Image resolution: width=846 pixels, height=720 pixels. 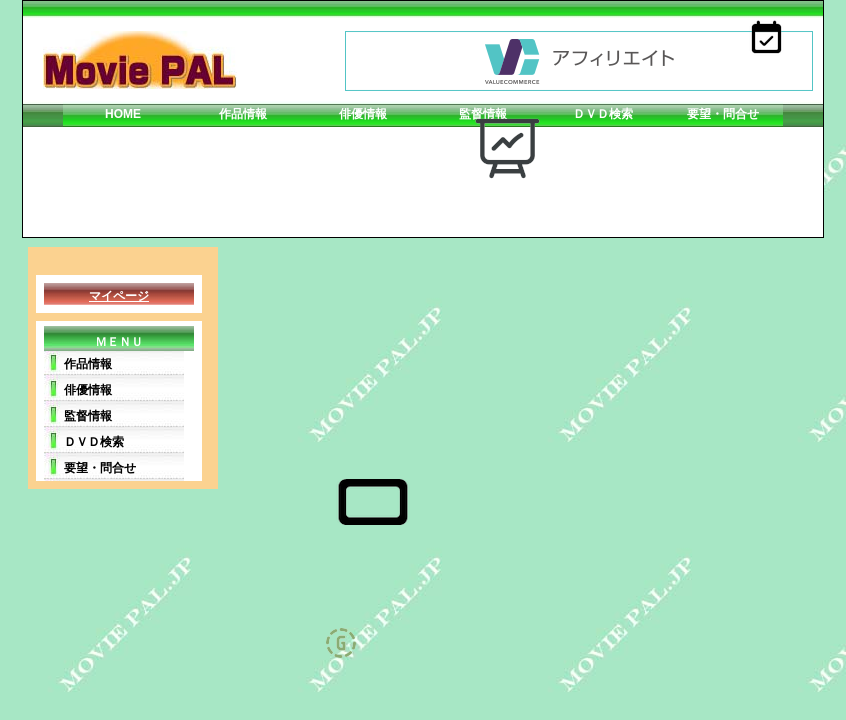 I want to click on crop image to 16:9 aspect ratio, so click(x=373, y=502).